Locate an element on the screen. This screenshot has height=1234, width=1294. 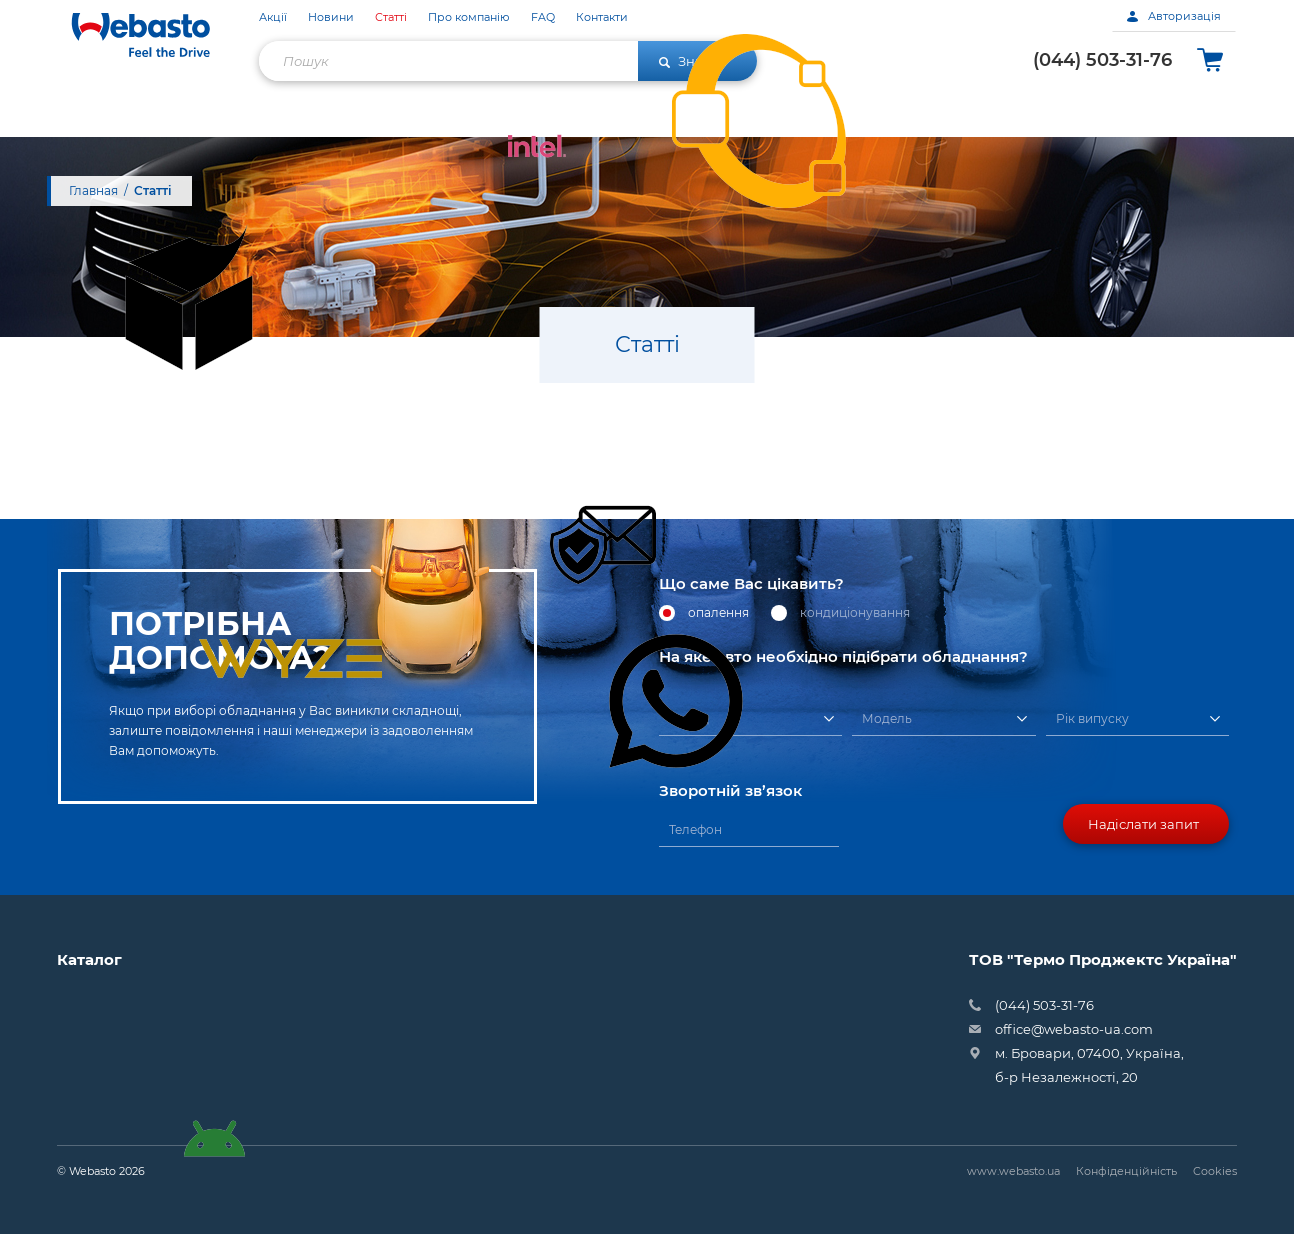
android operating system logo is located at coordinates (214, 1138).